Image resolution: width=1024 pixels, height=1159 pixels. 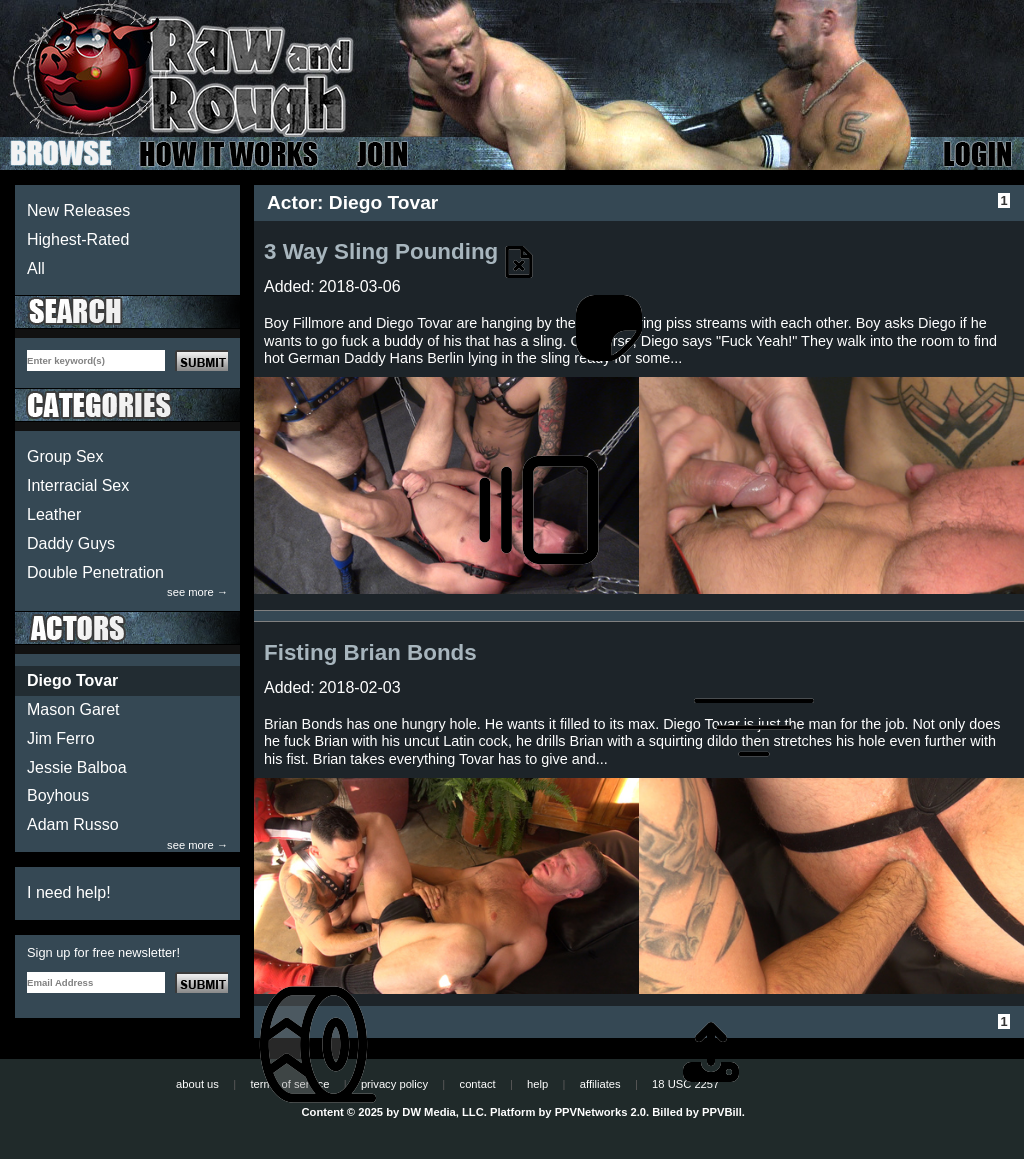 What do you see at coordinates (313, 1044) in the screenshot?
I see `access tire pressure or vehicle tire information` at bounding box center [313, 1044].